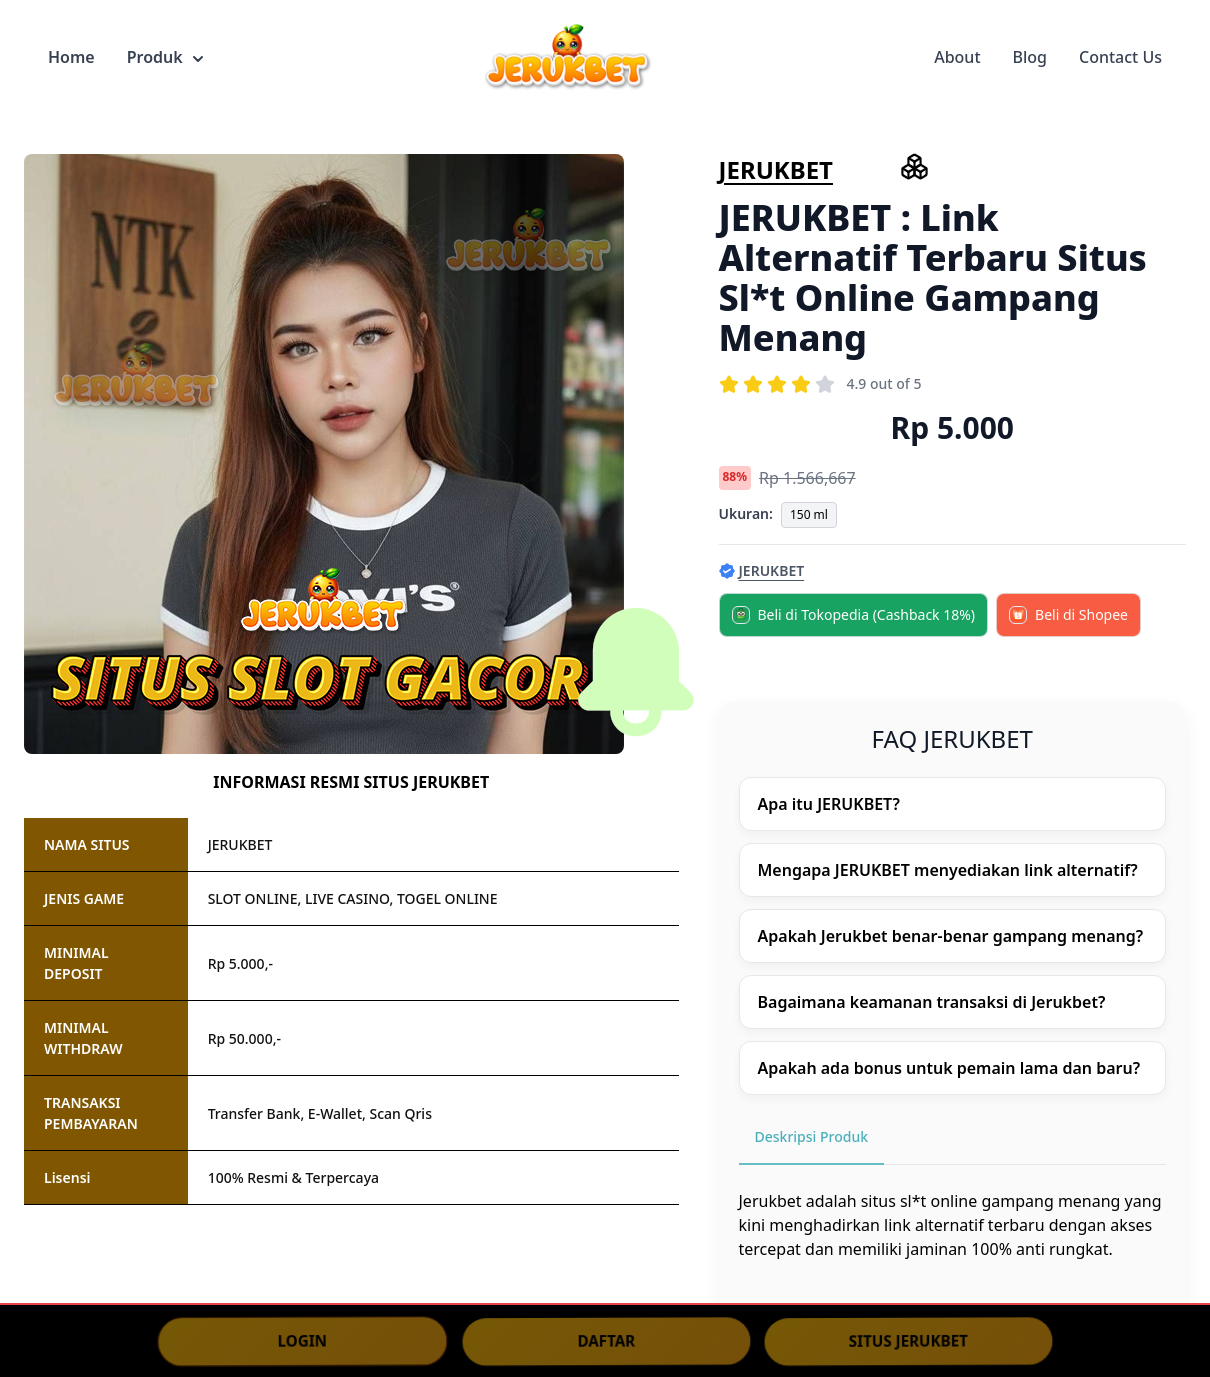  What do you see at coordinates (914, 166) in the screenshot?
I see `view inventory or packages` at bounding box center [914, 166].